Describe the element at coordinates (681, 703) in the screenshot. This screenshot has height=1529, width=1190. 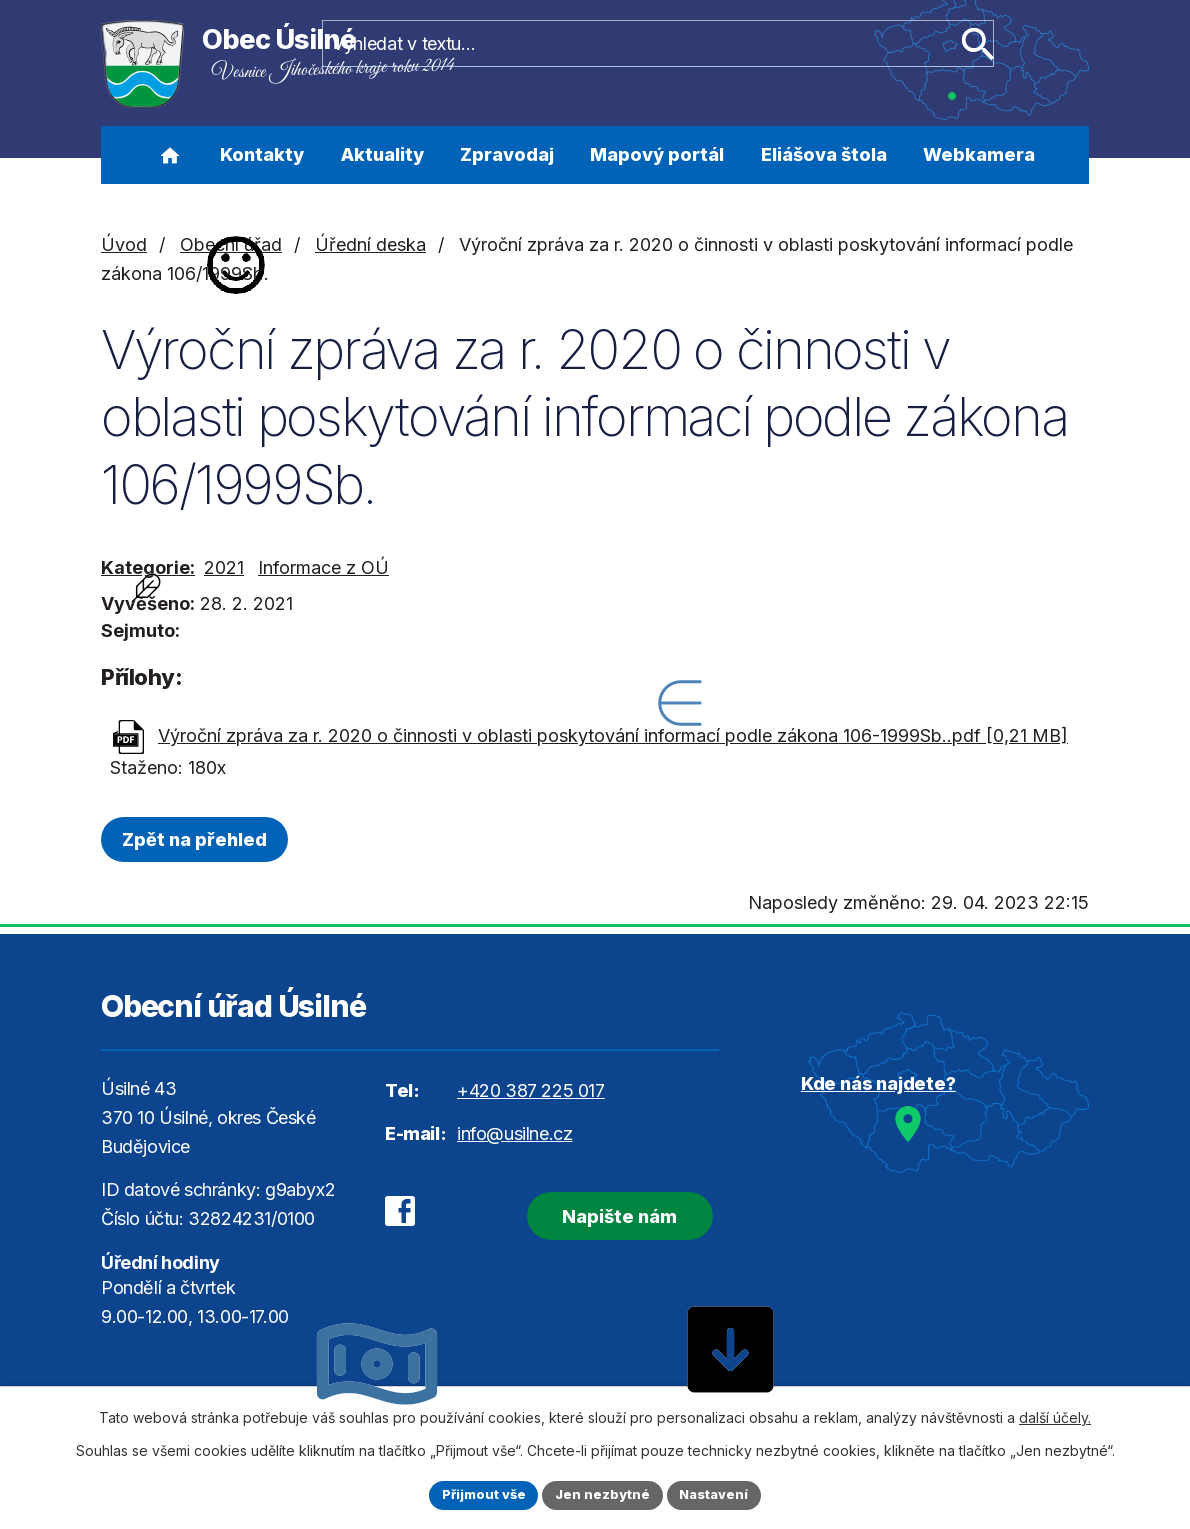
I see `indicates set membership in mathematical notation` at that location.